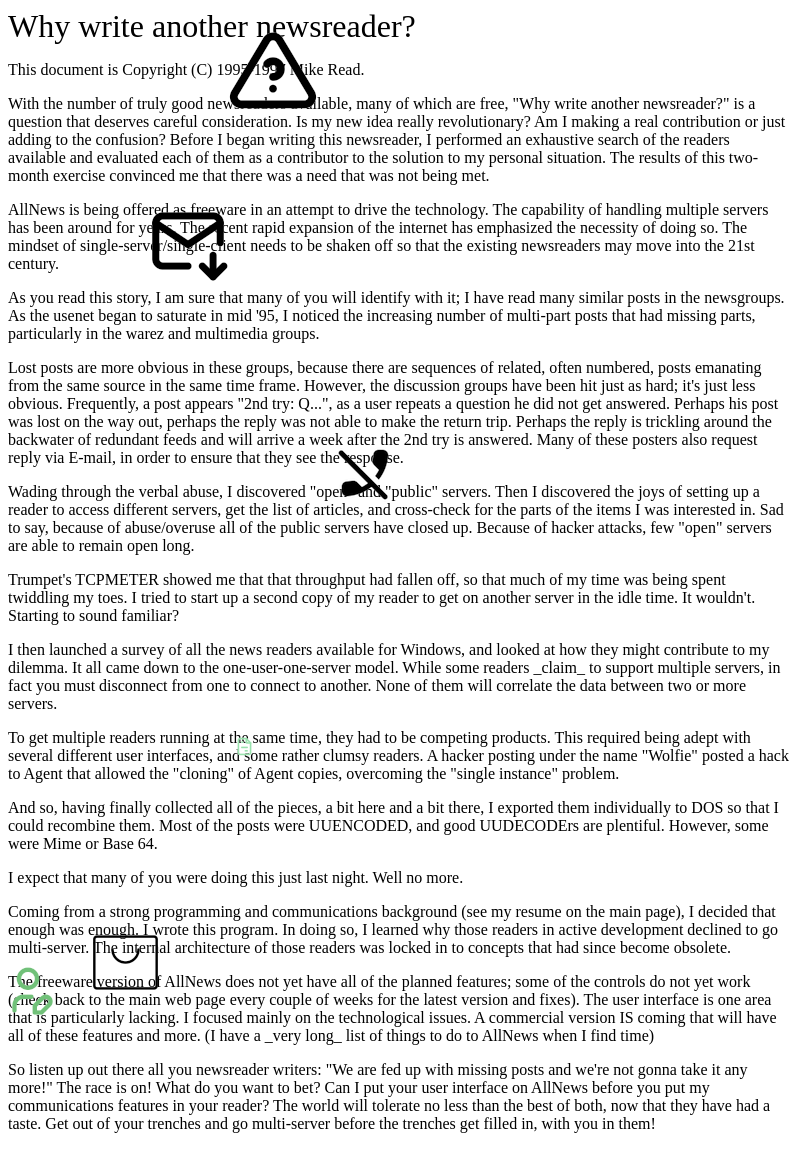 This screenshot has height=1149, width=798. What do you see at coordinates (273, 73) in the screenshot?
I see `access help or support for a warning condition` at bounding box center [273, 73].